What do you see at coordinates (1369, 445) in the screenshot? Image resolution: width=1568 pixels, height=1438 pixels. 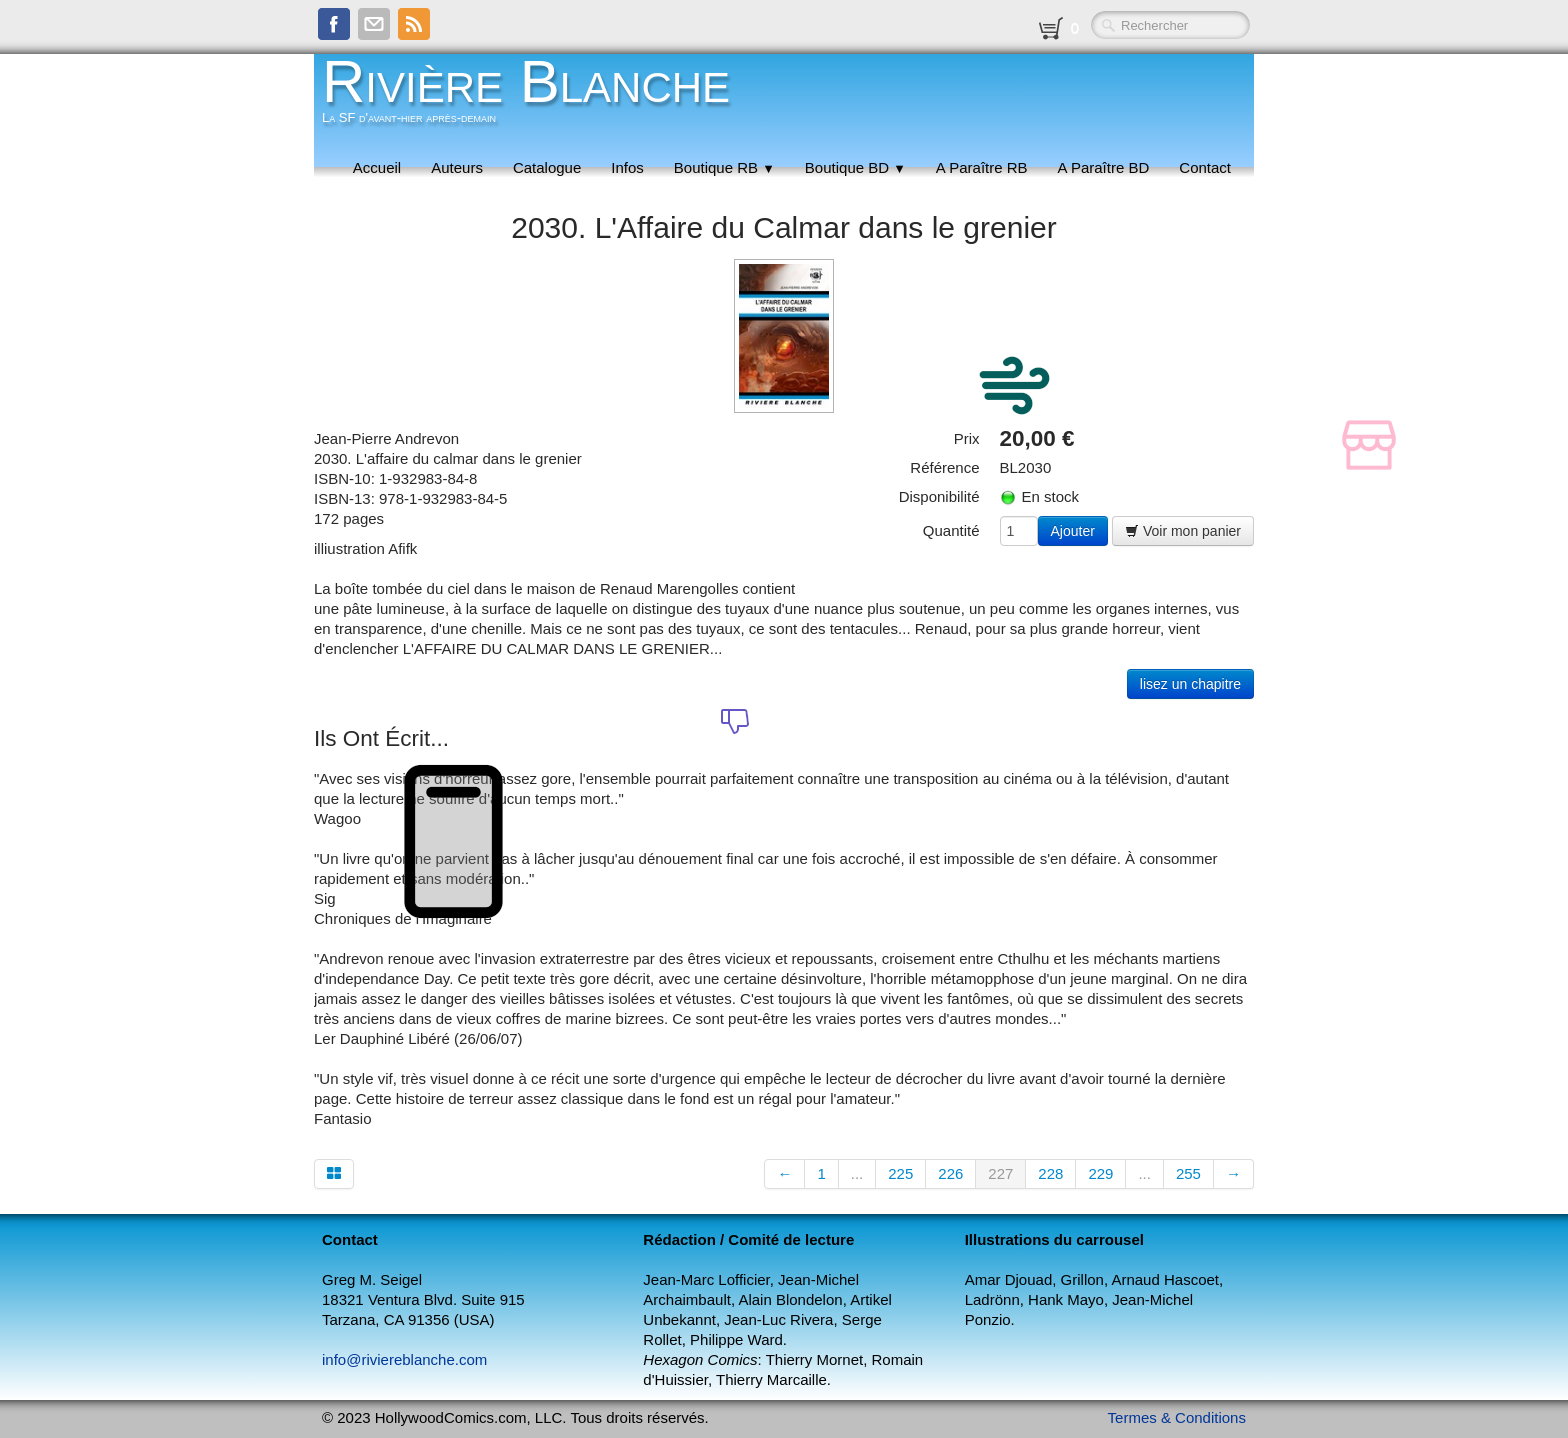 I see `access the online store or marketplace` at bounding box center [1369, 445].